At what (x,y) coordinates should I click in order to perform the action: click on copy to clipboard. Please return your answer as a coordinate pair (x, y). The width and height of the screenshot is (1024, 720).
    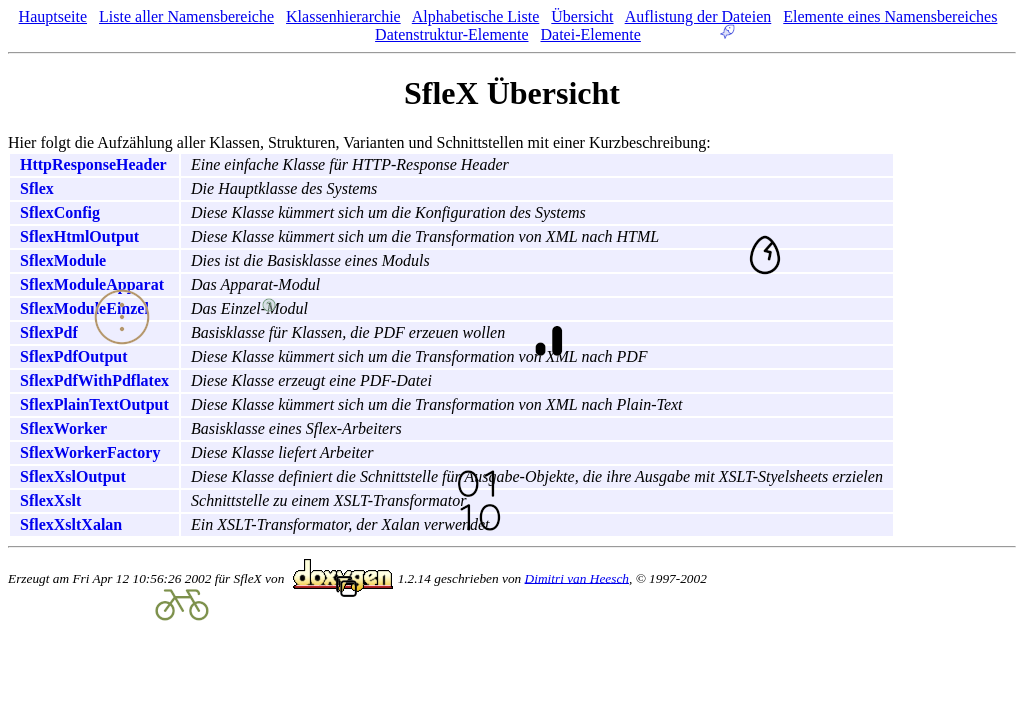
    Looking at the image, I should click on (346, 586).